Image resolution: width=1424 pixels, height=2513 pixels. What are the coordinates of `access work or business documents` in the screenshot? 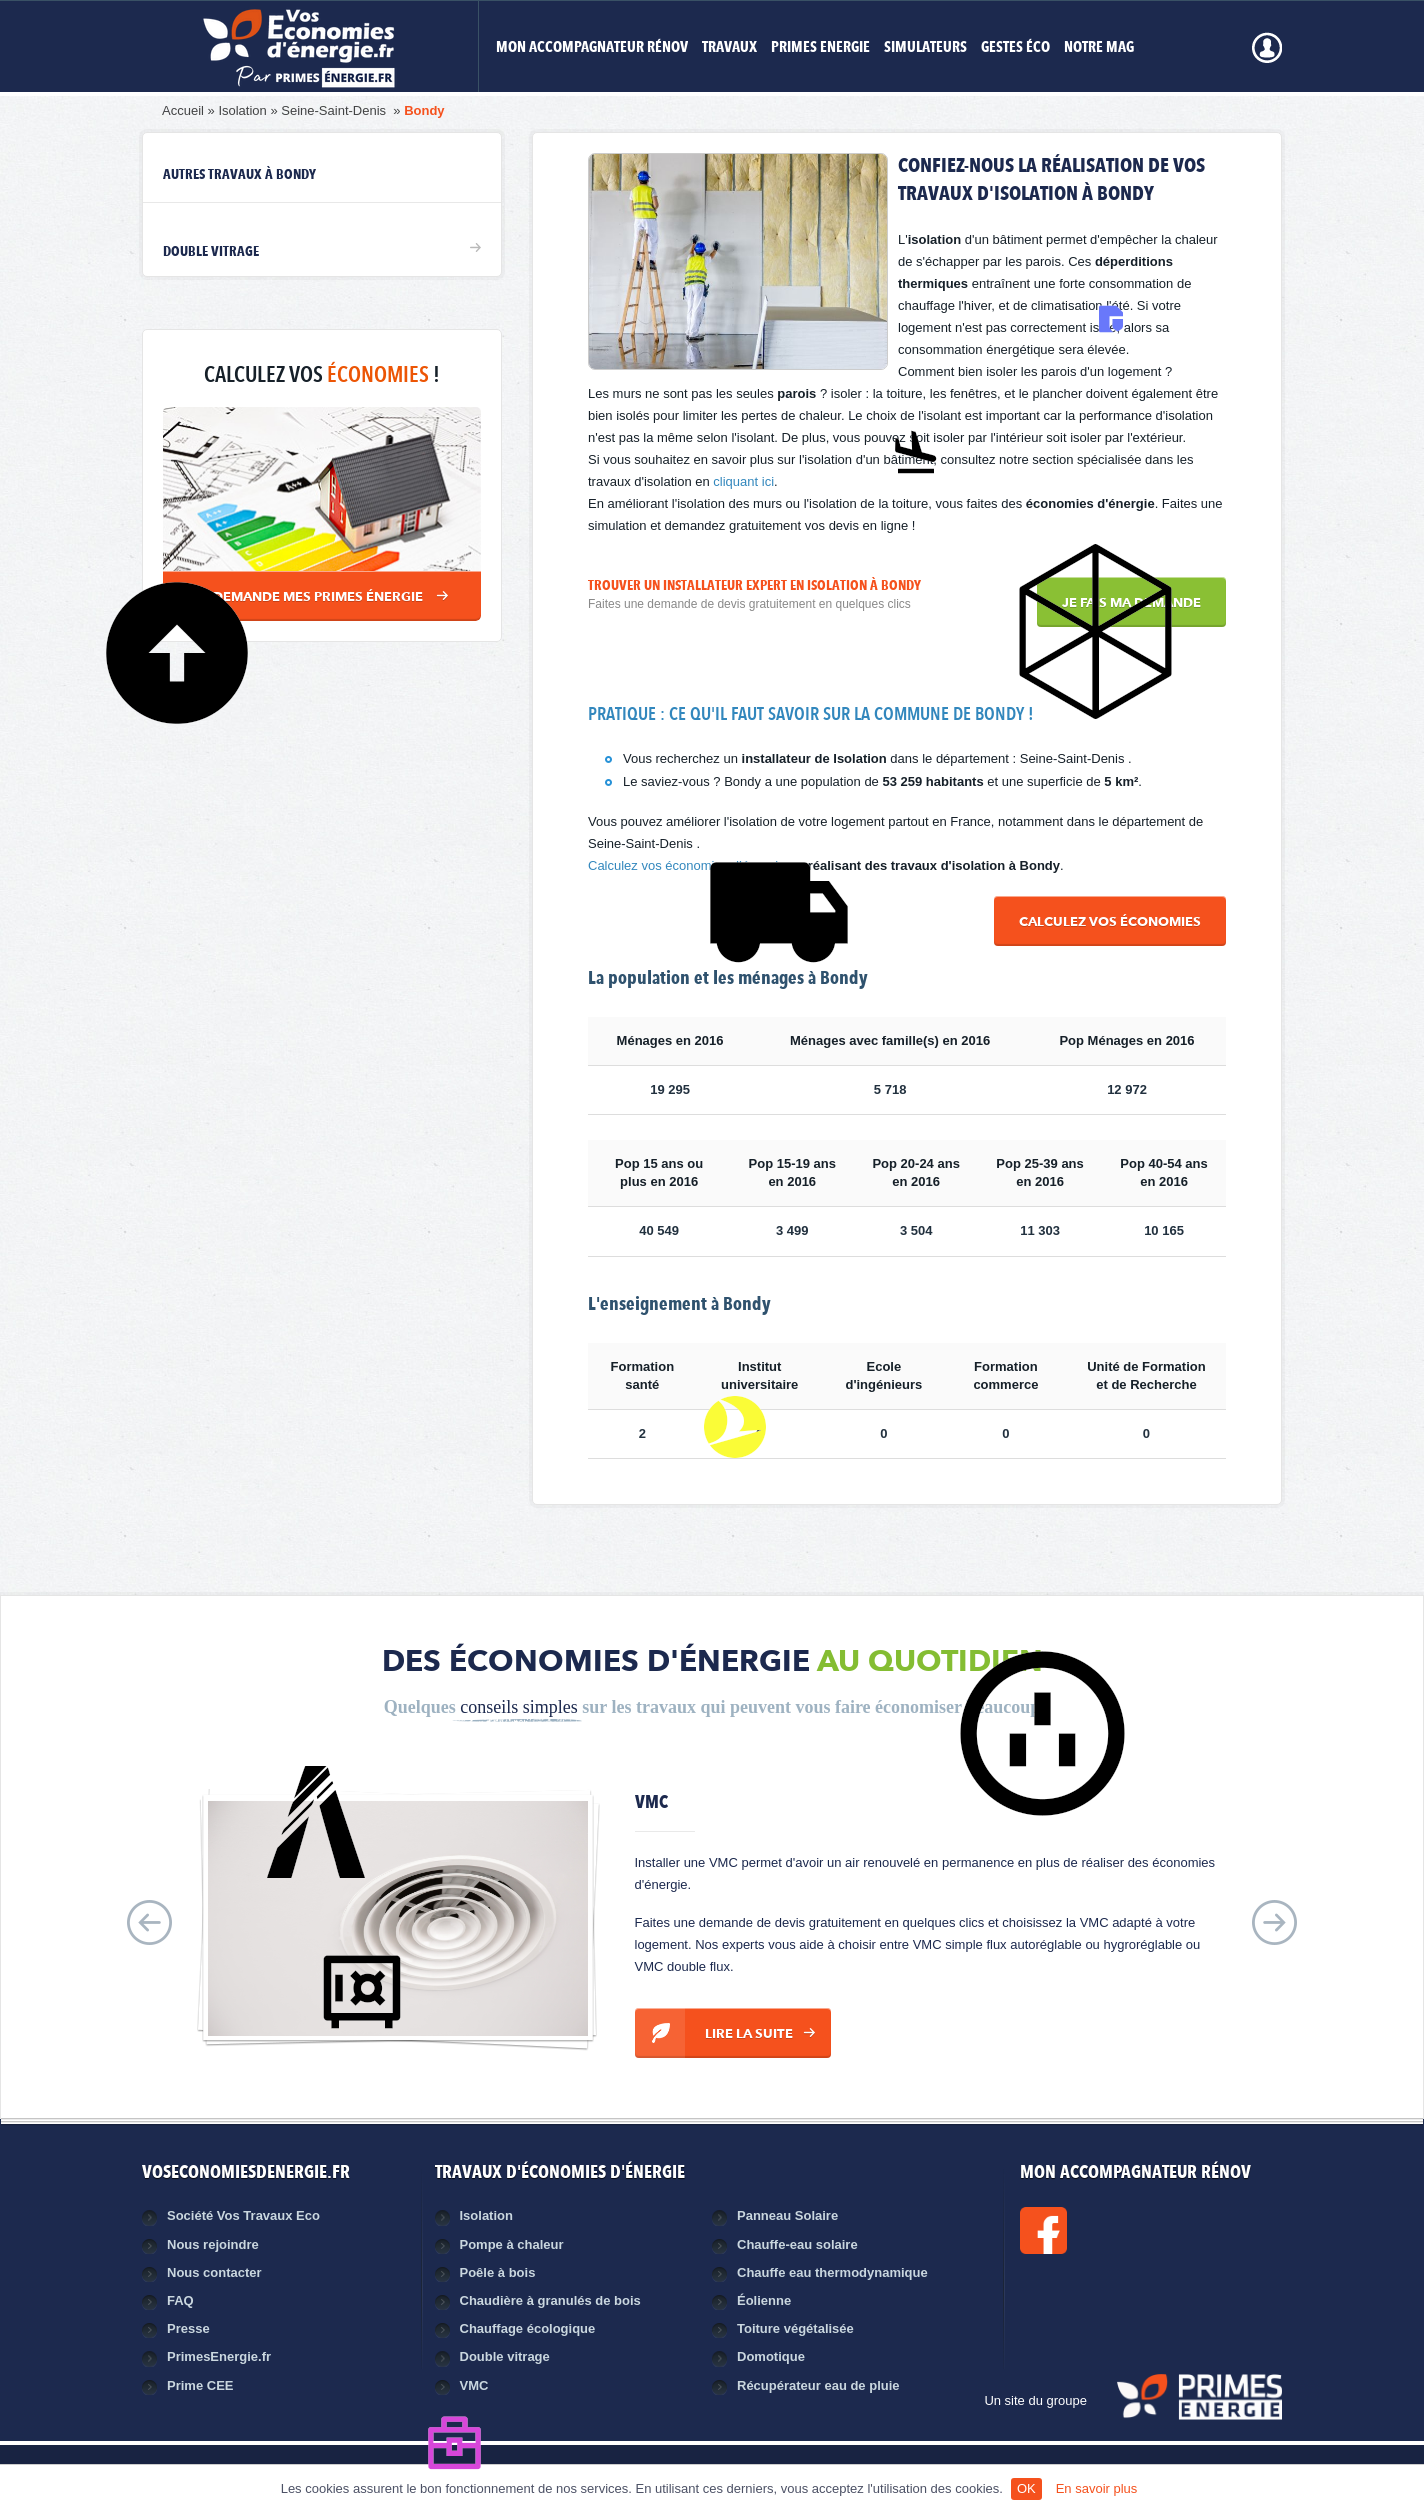 It's located at (454, 2445).